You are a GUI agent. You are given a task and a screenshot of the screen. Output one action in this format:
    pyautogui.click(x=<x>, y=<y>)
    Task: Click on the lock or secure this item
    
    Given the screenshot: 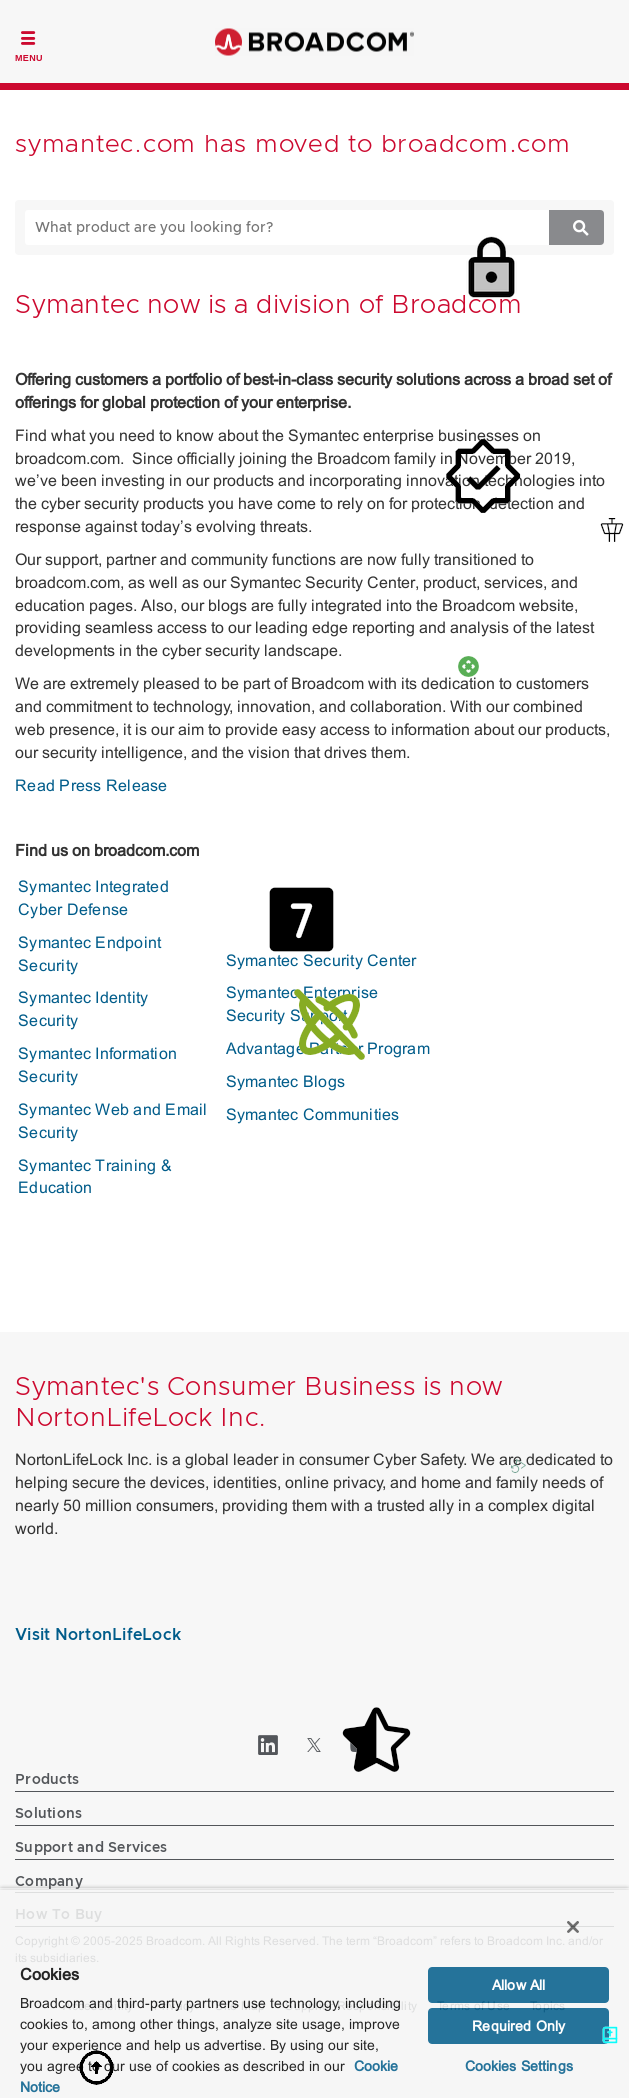 What is the action you would take?
    pyautogui.click(x=491, y=268)
    